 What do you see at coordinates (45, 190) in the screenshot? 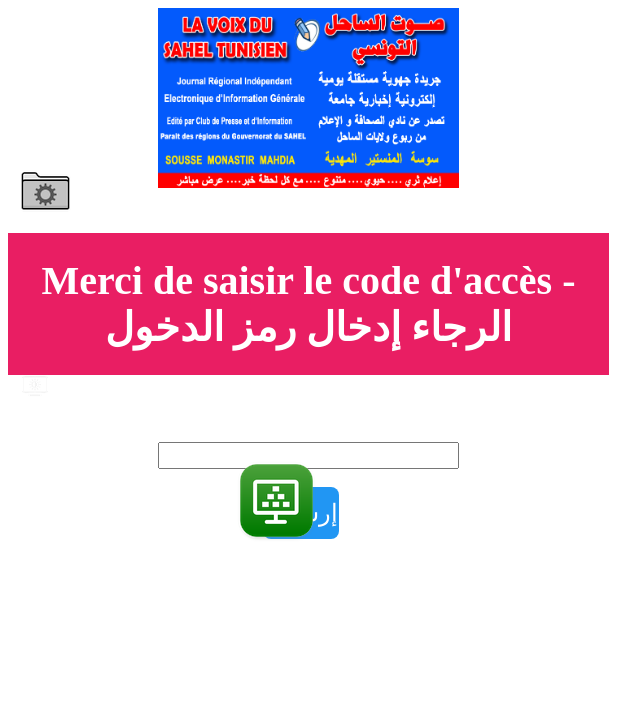
I see `access smart folder with automated mail rules` at bounding box center [45, 190].